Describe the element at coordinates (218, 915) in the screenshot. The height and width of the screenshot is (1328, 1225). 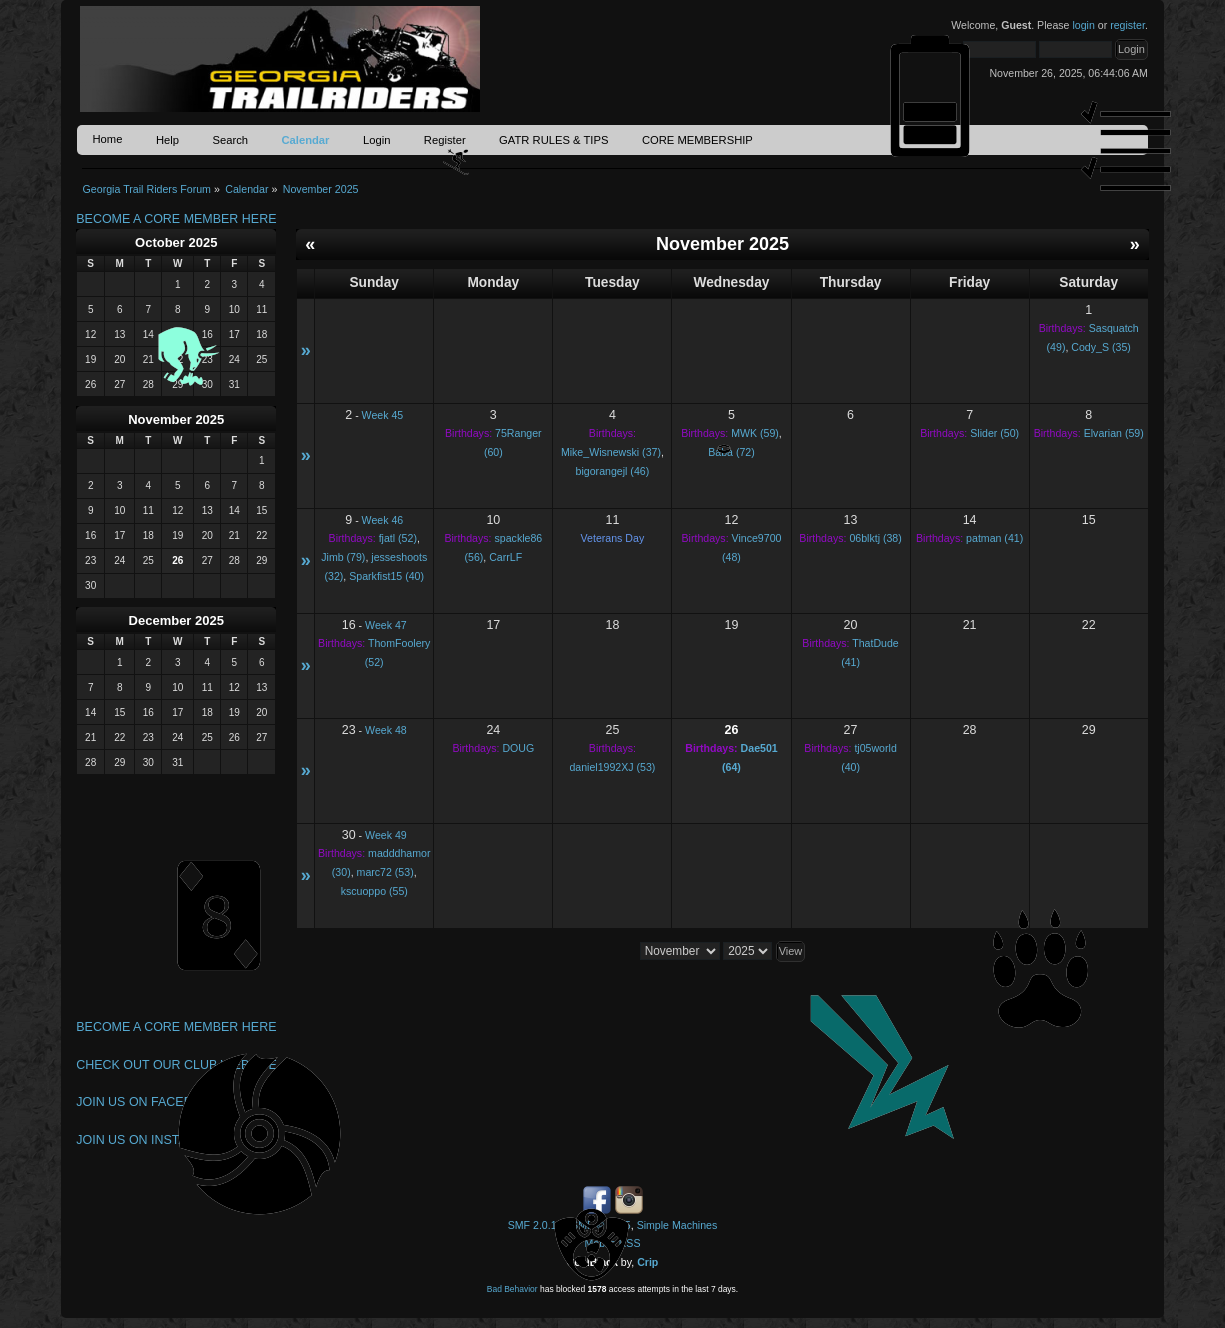
I see `play the 8 of diamonds card` at that location.